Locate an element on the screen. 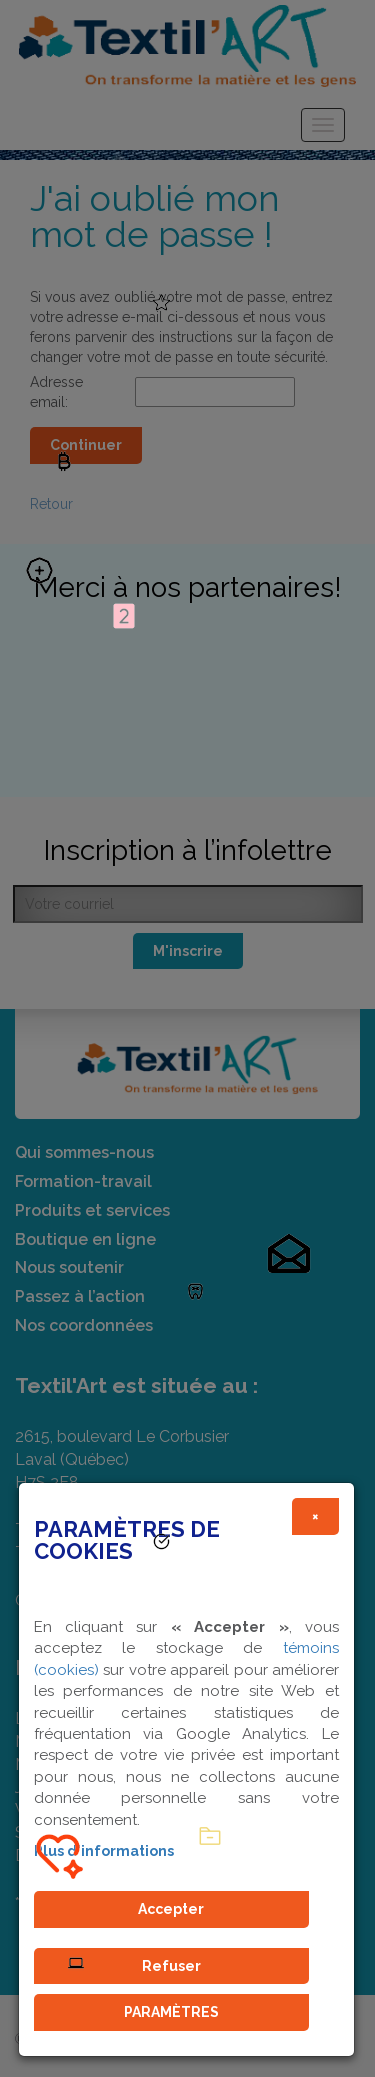  remove a file or item from this folder is located at coordinates (210, 1836).